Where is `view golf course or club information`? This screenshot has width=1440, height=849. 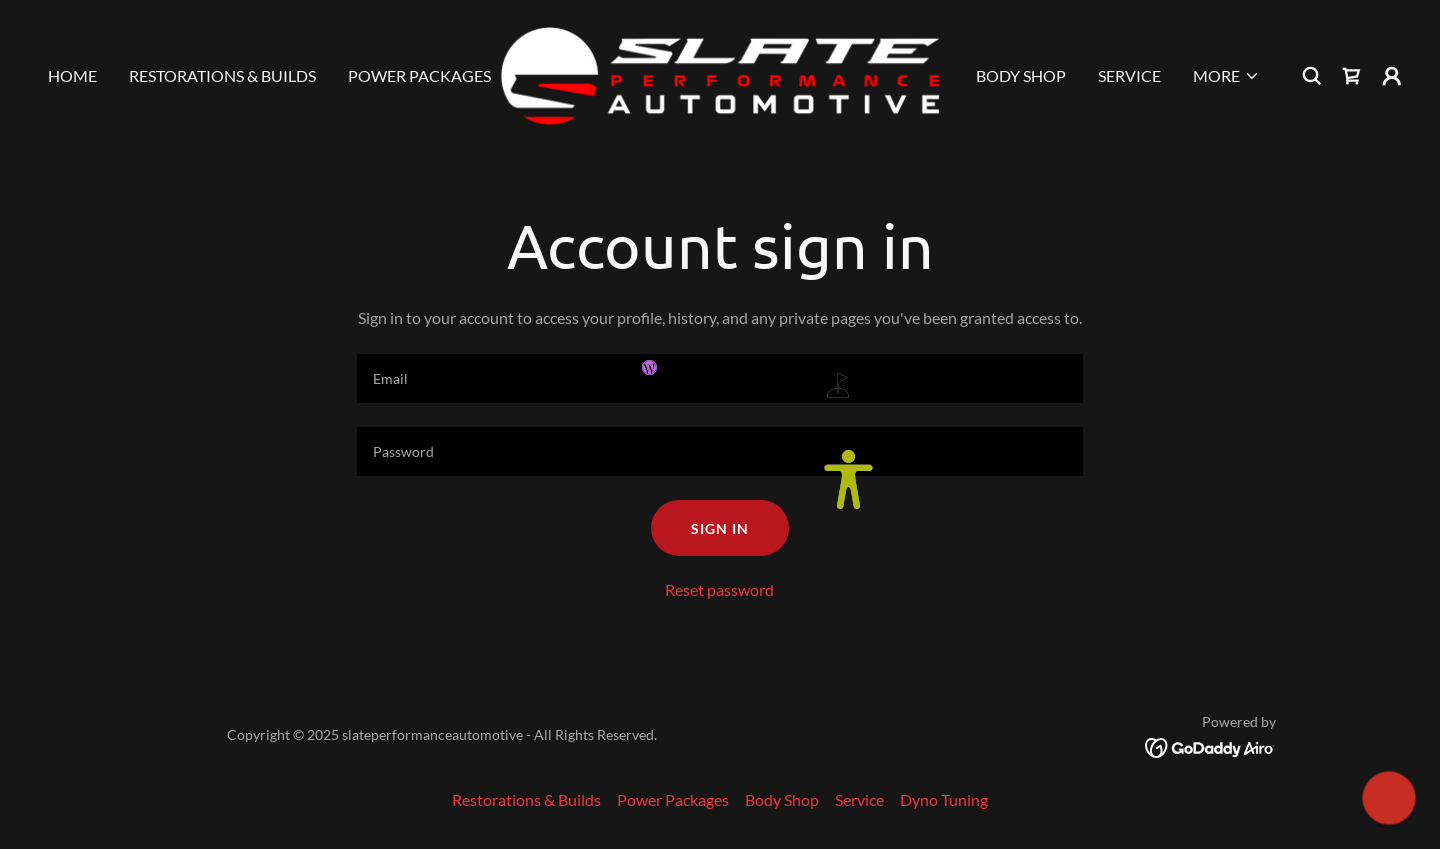
view golf course or club information is located at coordinates (838, 385).